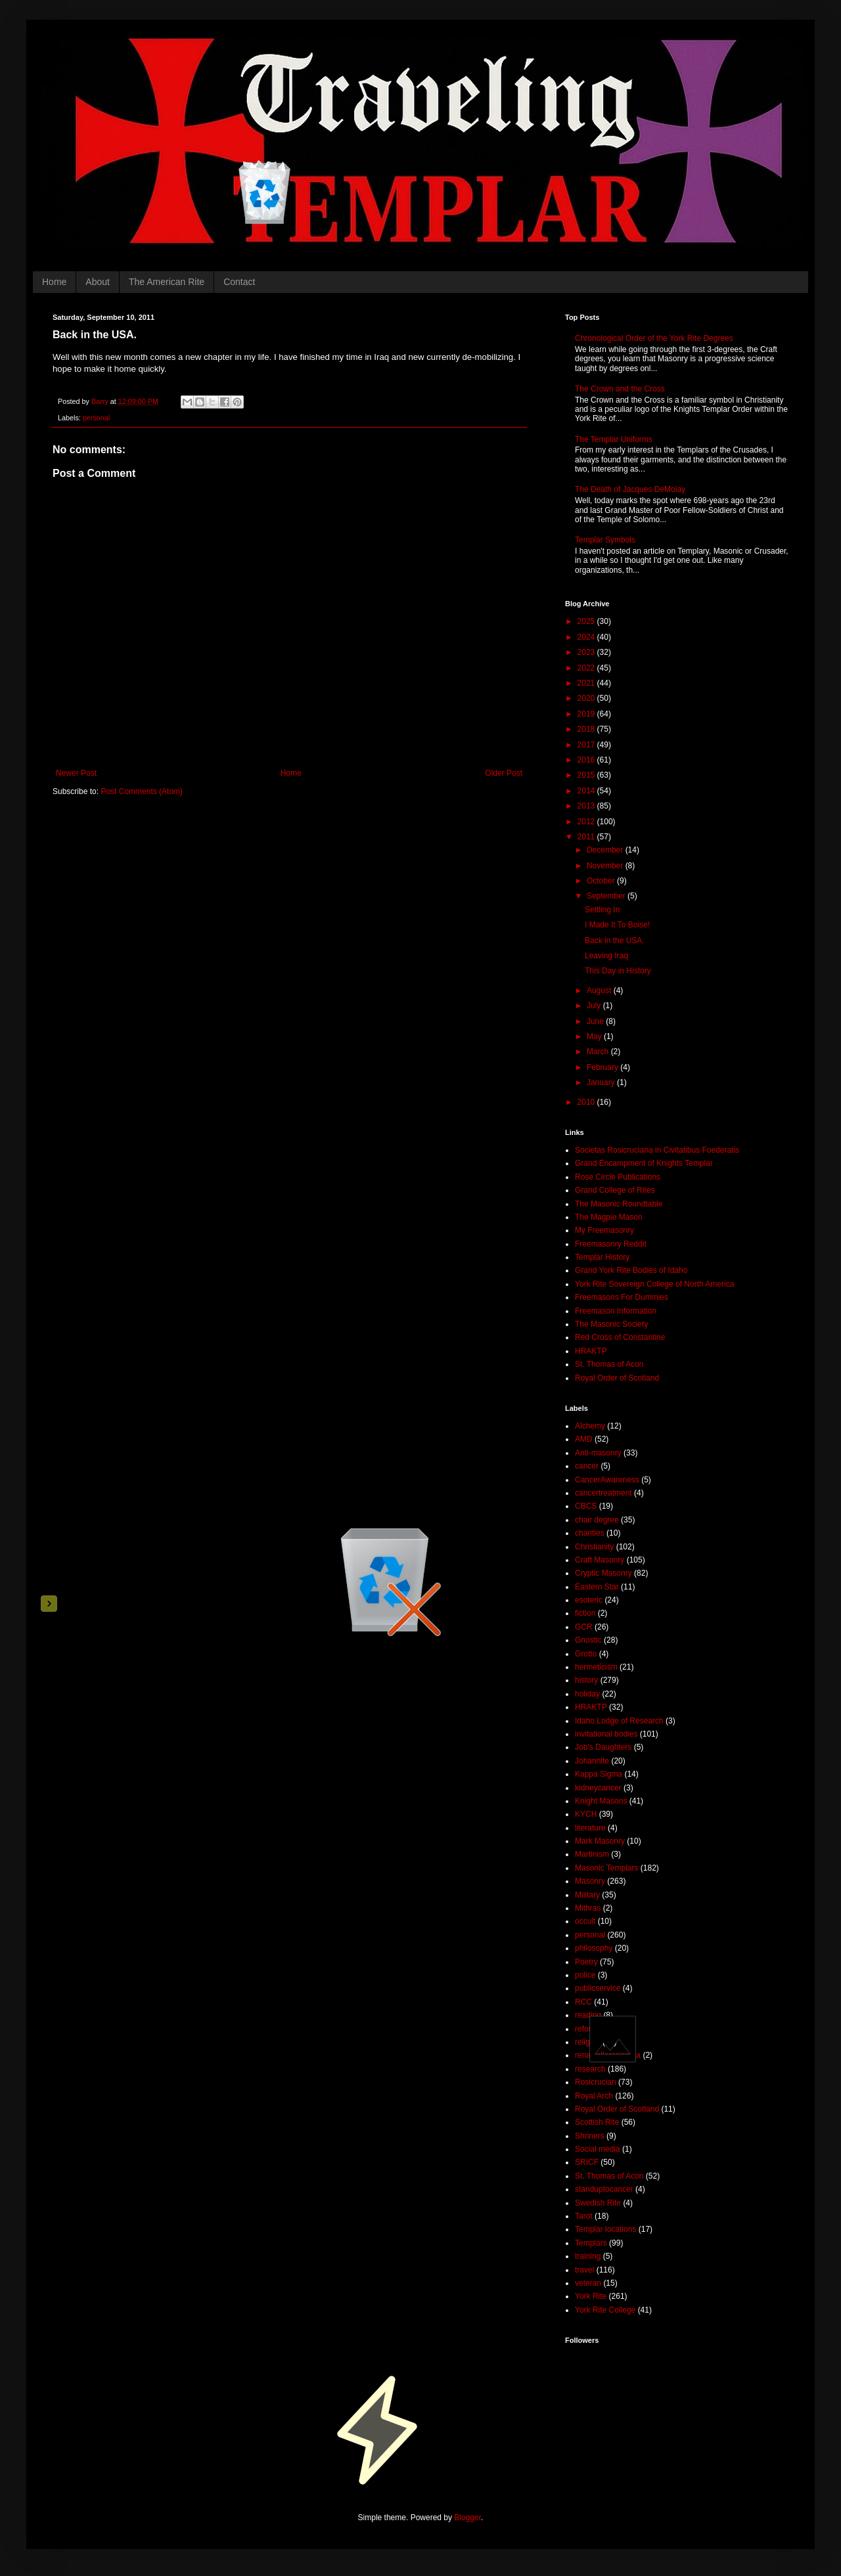  Describe the element at coordinates (264, 193) in the screenshot. I see `open the recycle bin to view deleted files` at that location.